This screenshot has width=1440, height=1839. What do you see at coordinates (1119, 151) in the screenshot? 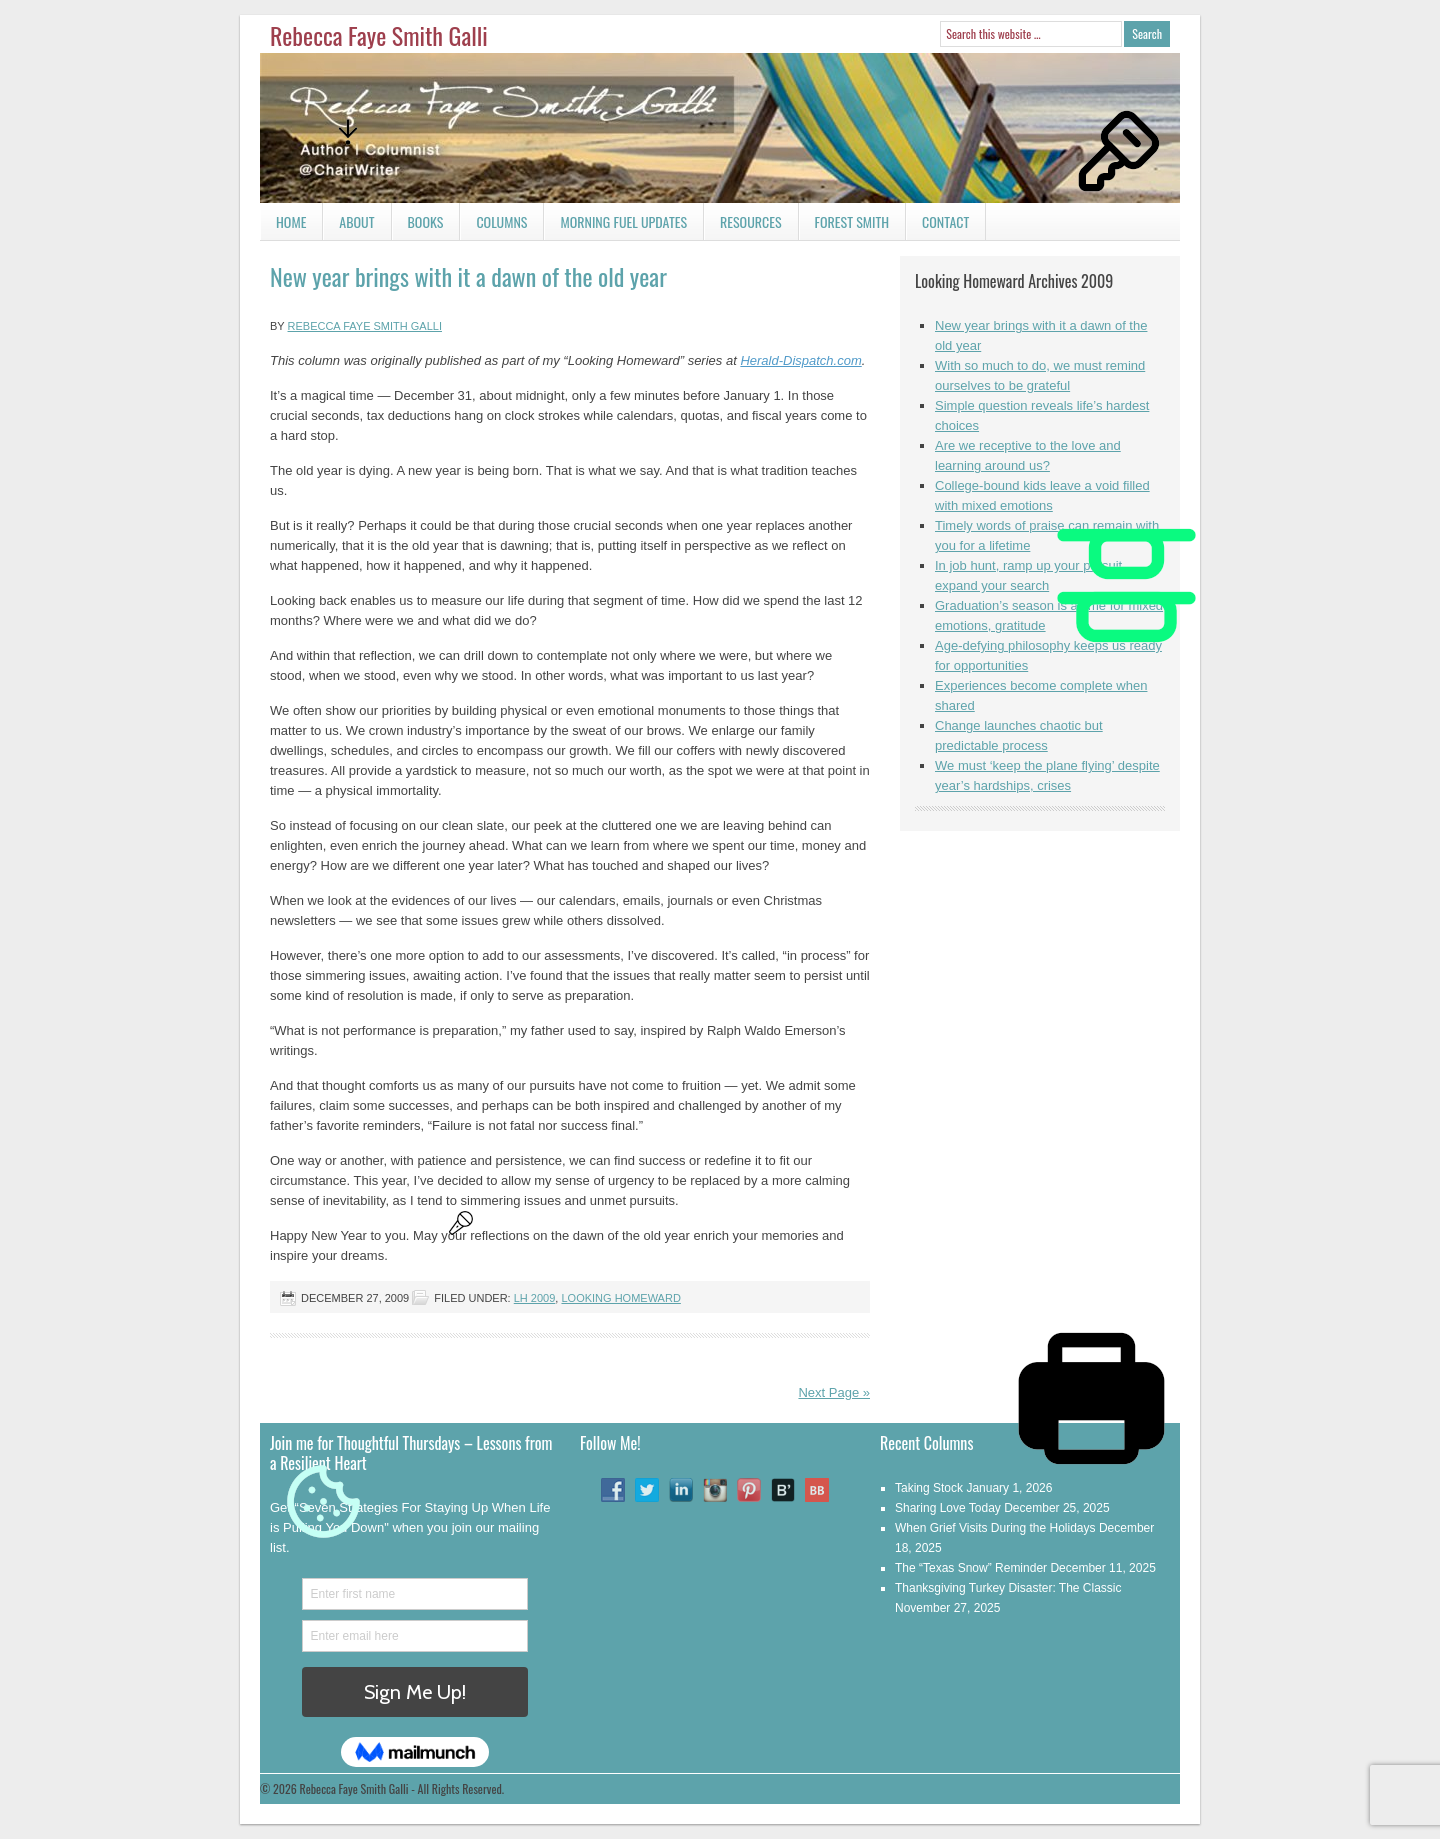
I see `access security or authentication settings` at bounding box center [1119, 151].